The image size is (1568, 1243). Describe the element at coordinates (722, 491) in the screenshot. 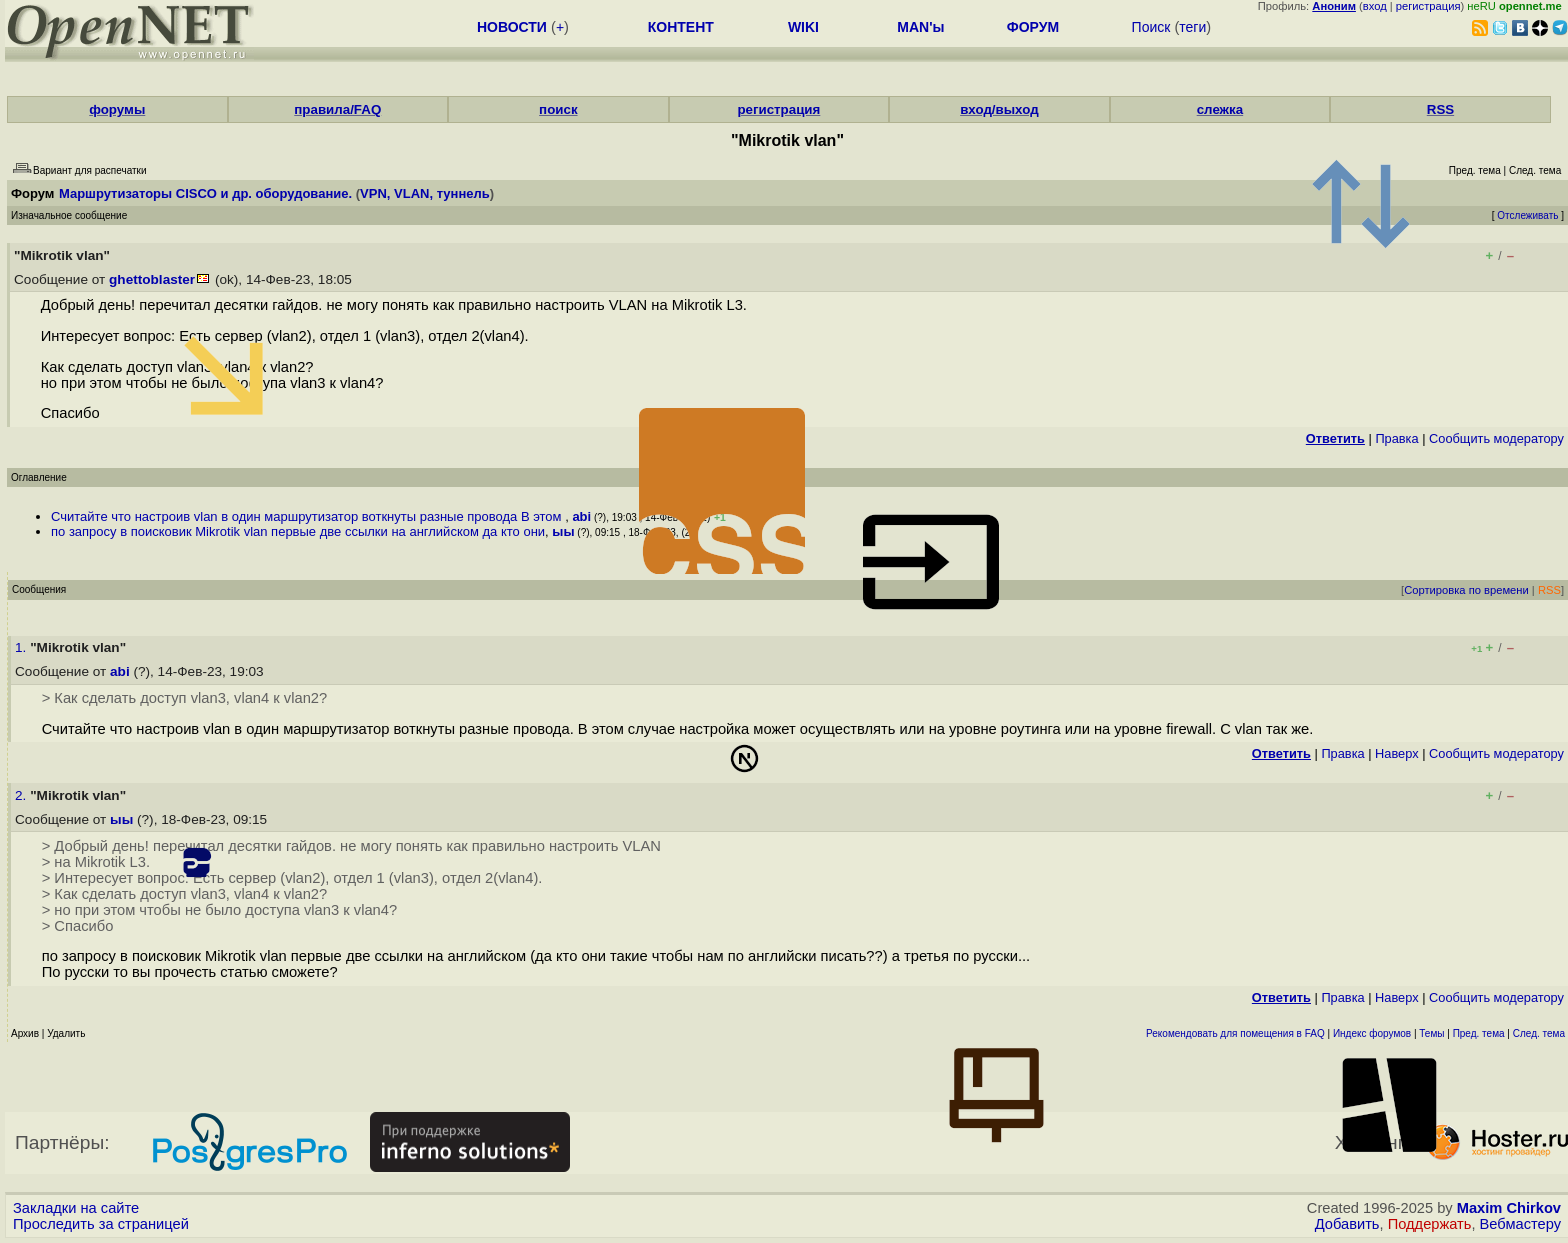

I see `visit CSS Wizardry website or resources` at that location.